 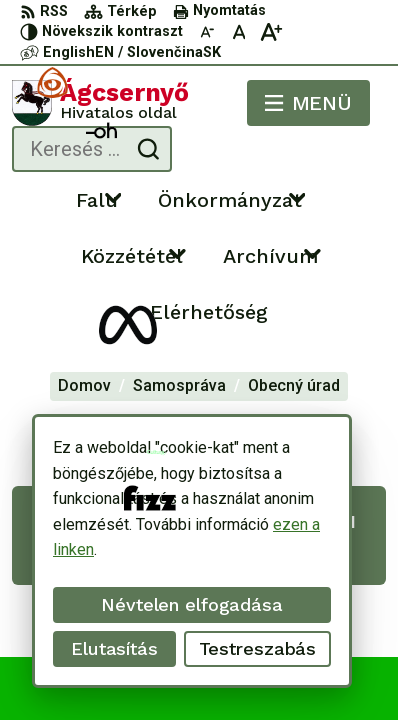 I want to click on Meta company logo, so click(x=128, y=325).